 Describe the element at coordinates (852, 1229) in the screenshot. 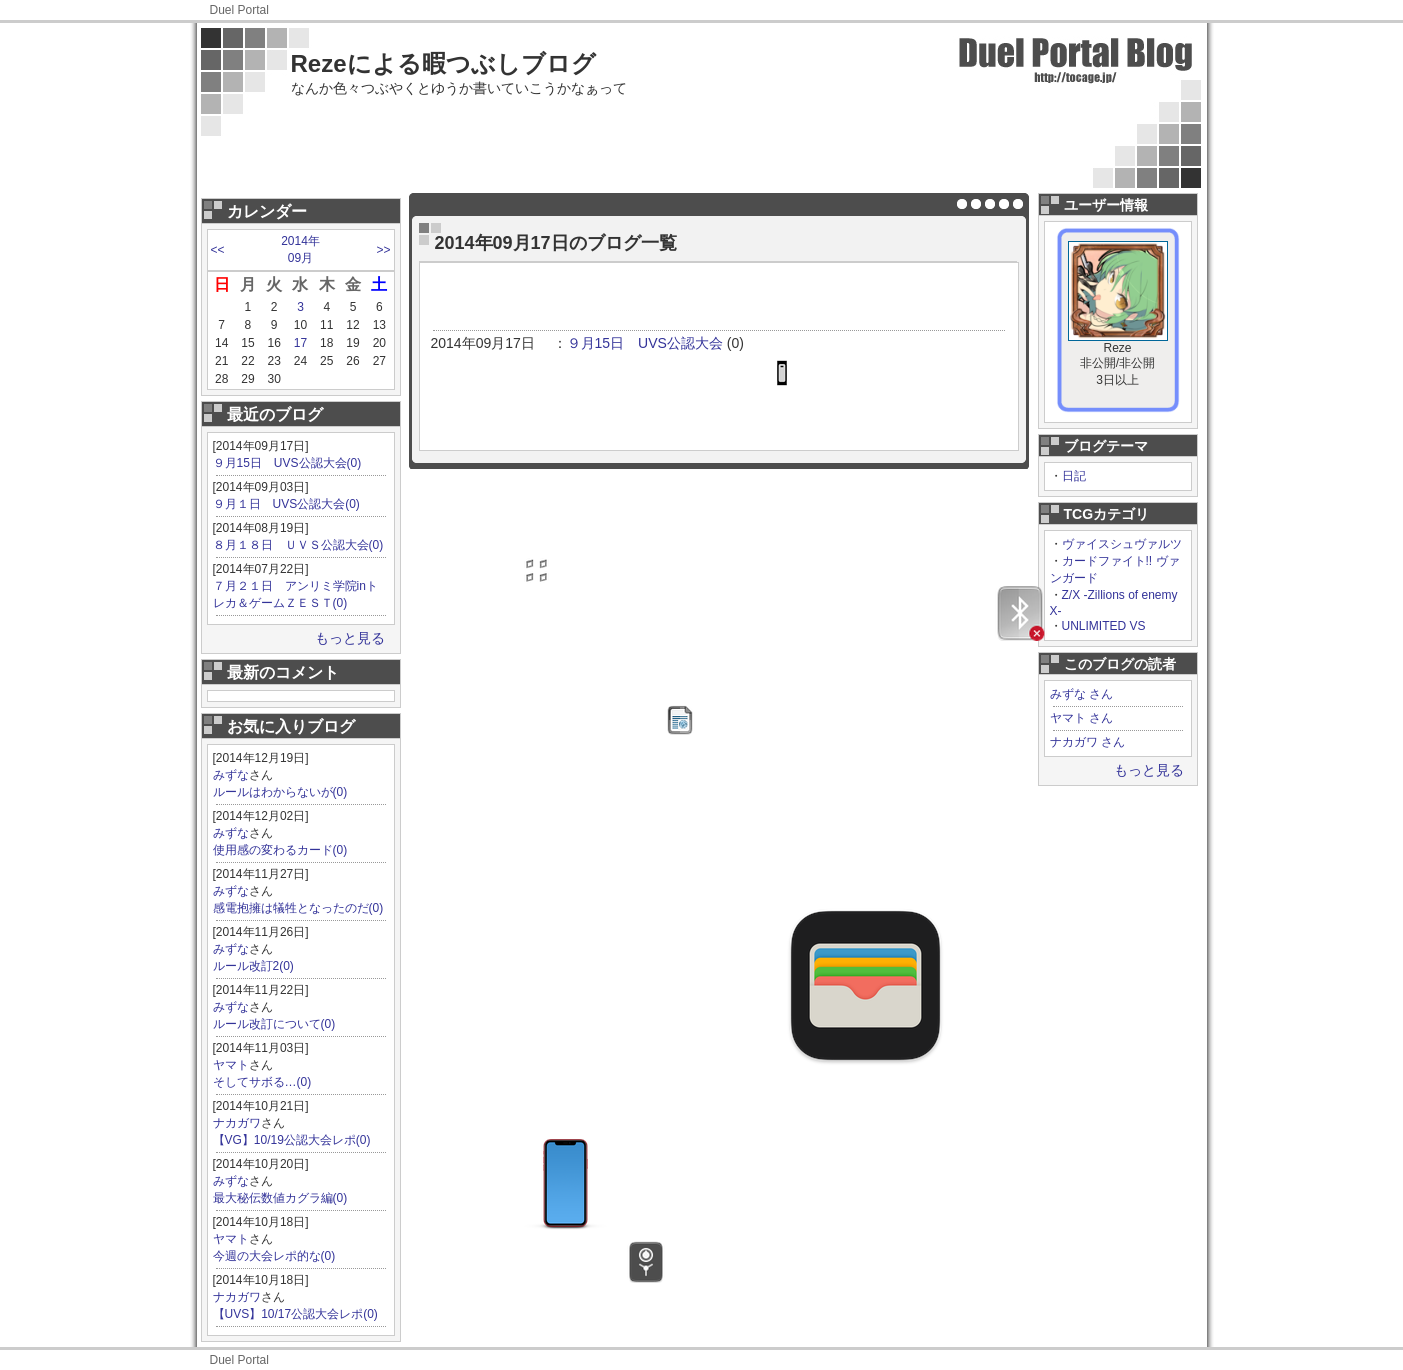

I see `adjust parameter behavior settings` at that location.